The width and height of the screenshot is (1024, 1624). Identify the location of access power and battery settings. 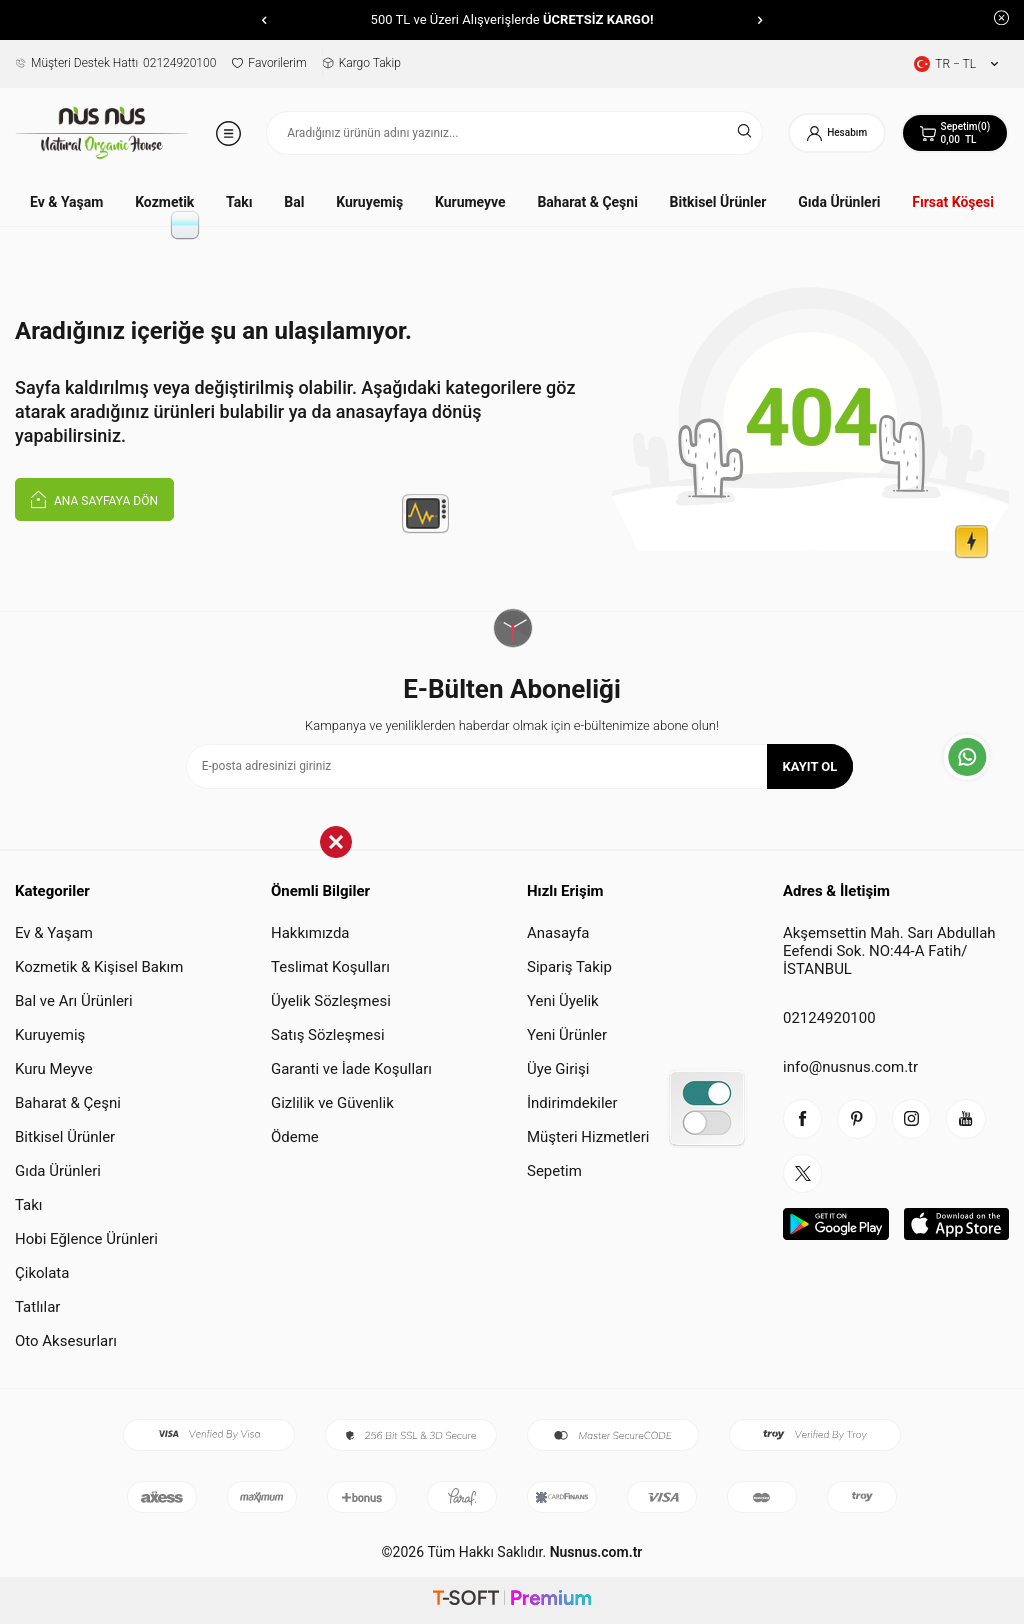
(971, 541).